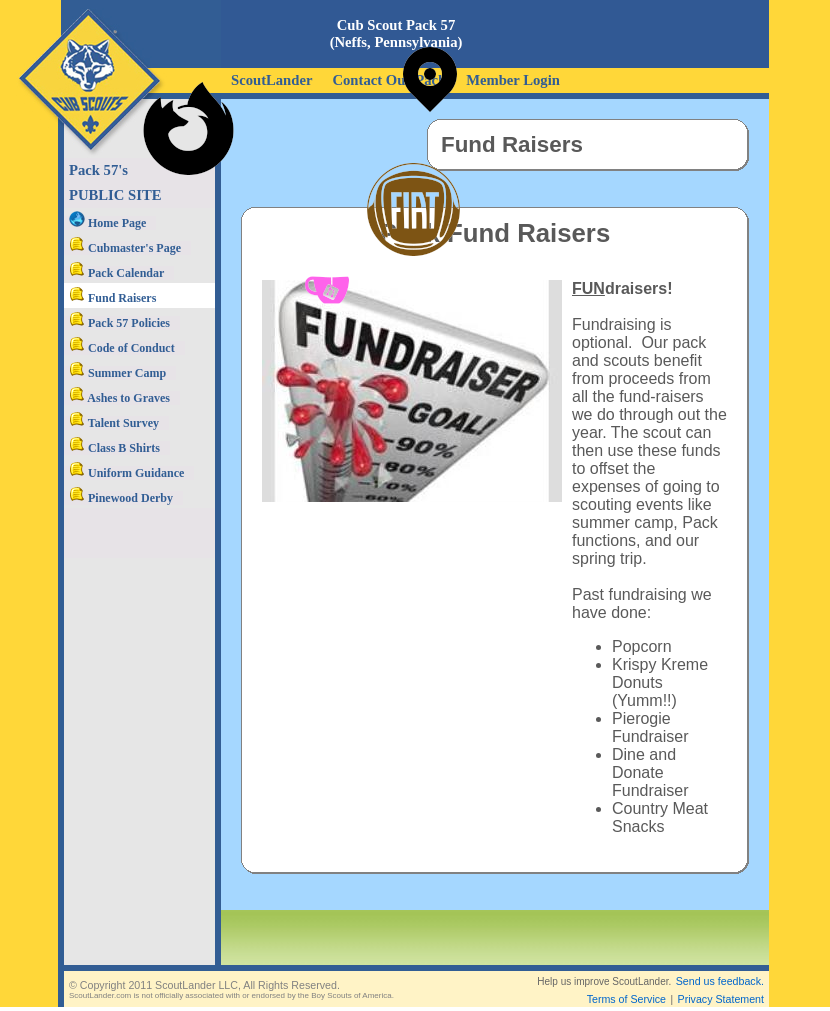 The image size is (830, 1011). What do you see at coordinates (327, 290) in the screenshot?
I see `open gitea git repository` at bounding box center [327, 290].